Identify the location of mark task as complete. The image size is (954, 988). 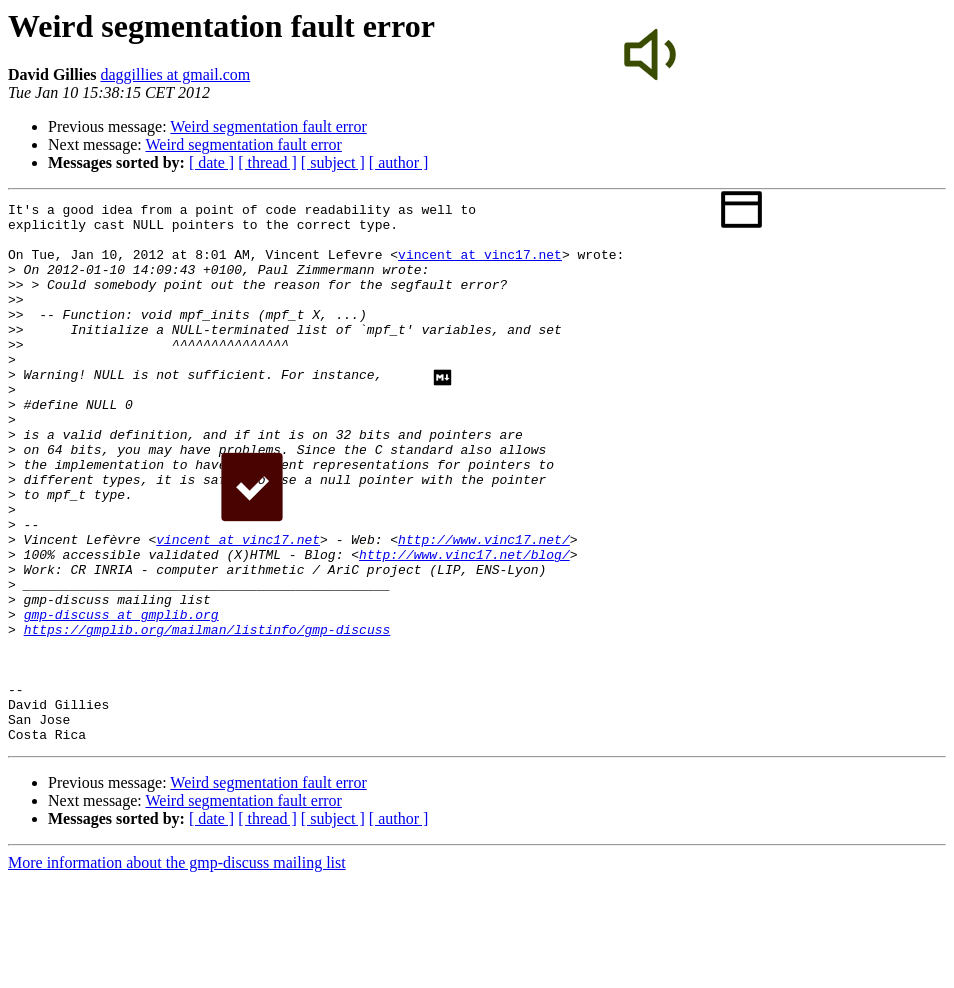
(252, 487).